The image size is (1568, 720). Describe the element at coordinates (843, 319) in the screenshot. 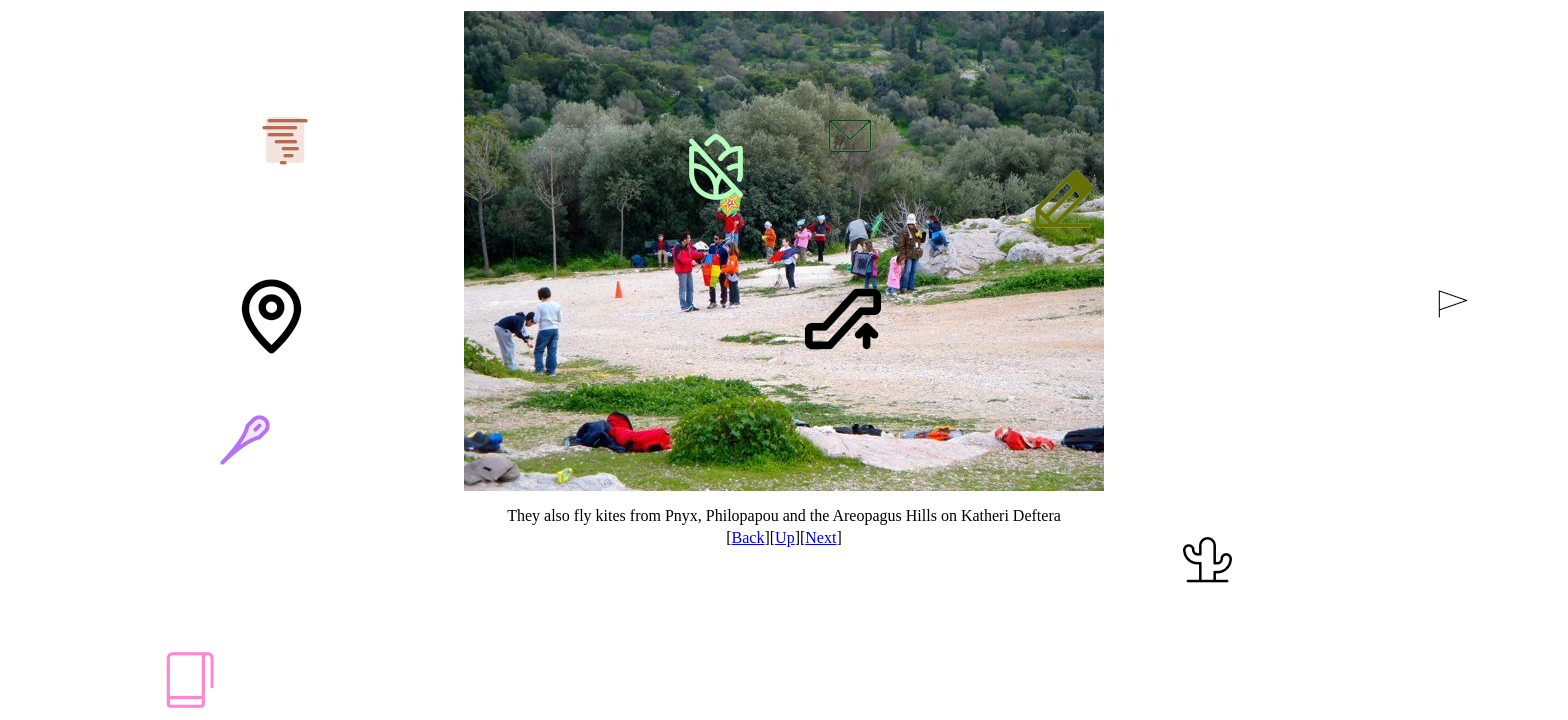

I see `indicates escalator going up` at that location.